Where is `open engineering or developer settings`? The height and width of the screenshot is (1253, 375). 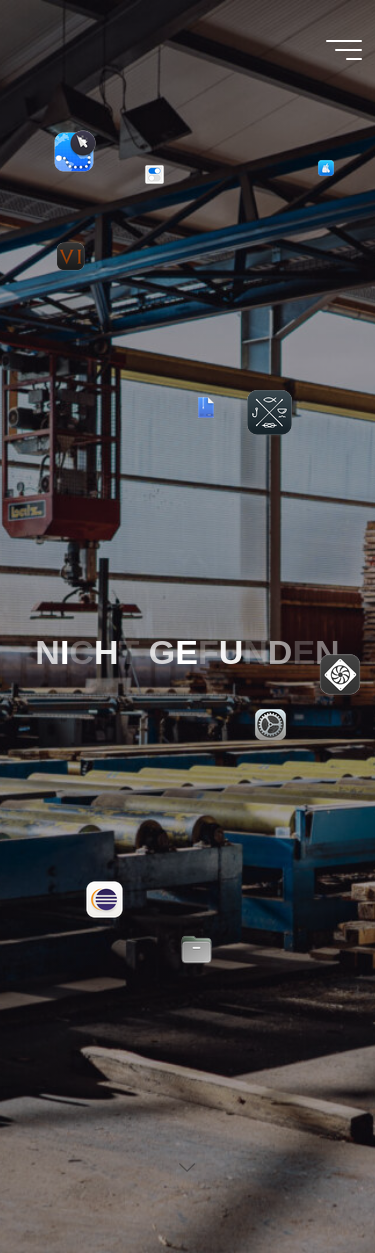 open engineering or developer settings is located at coordinates (340, 675).